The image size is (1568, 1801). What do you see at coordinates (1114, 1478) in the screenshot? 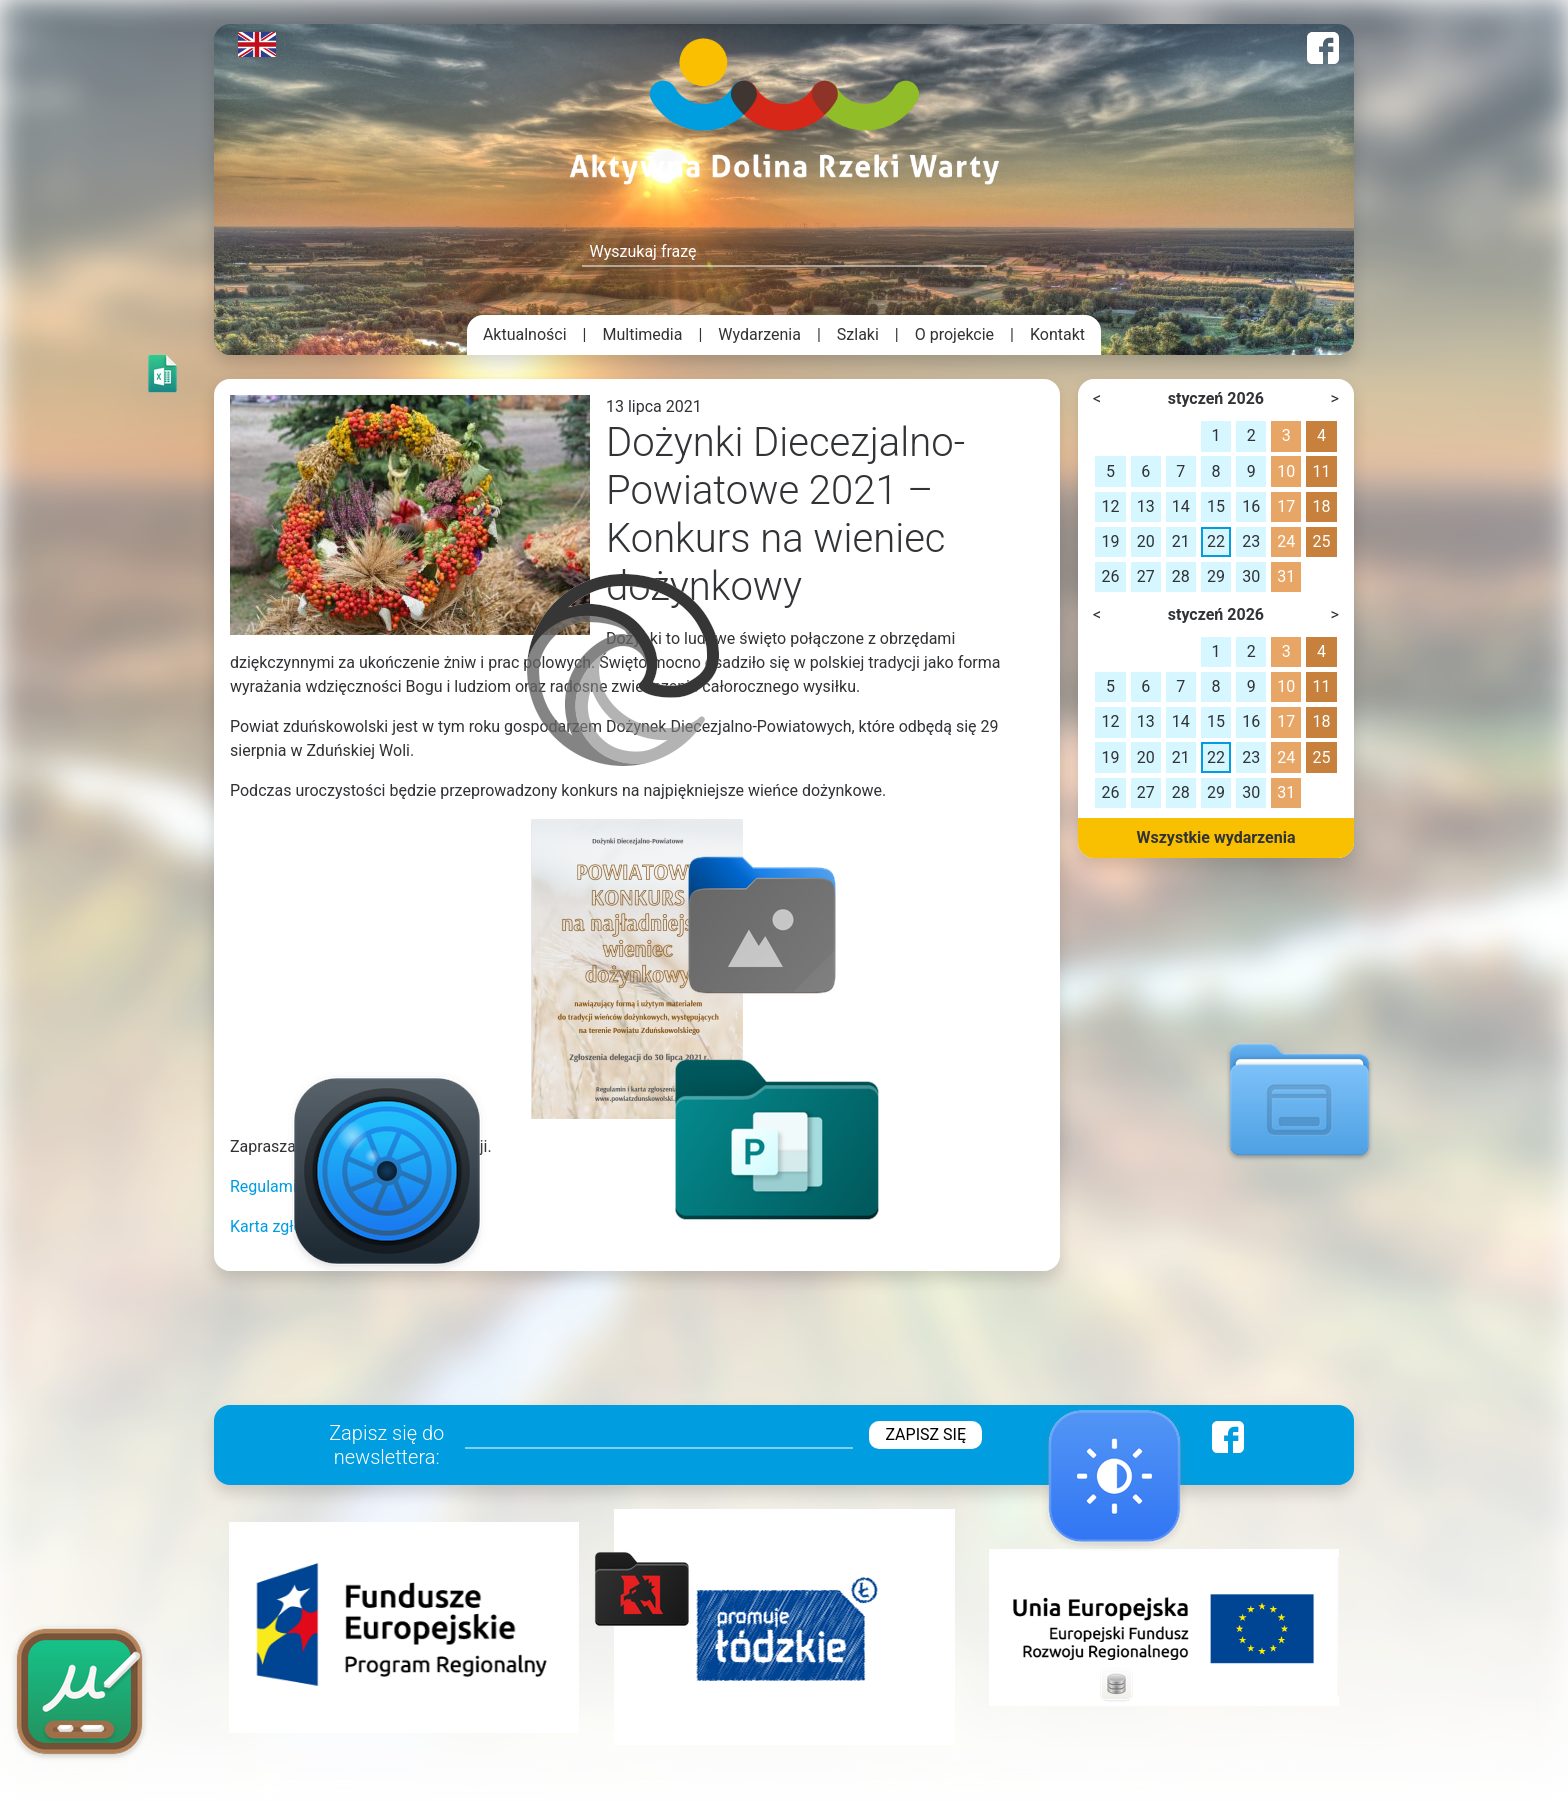
I see `adjust night shift or blue light settings` at bounding box center [1114, 1478].